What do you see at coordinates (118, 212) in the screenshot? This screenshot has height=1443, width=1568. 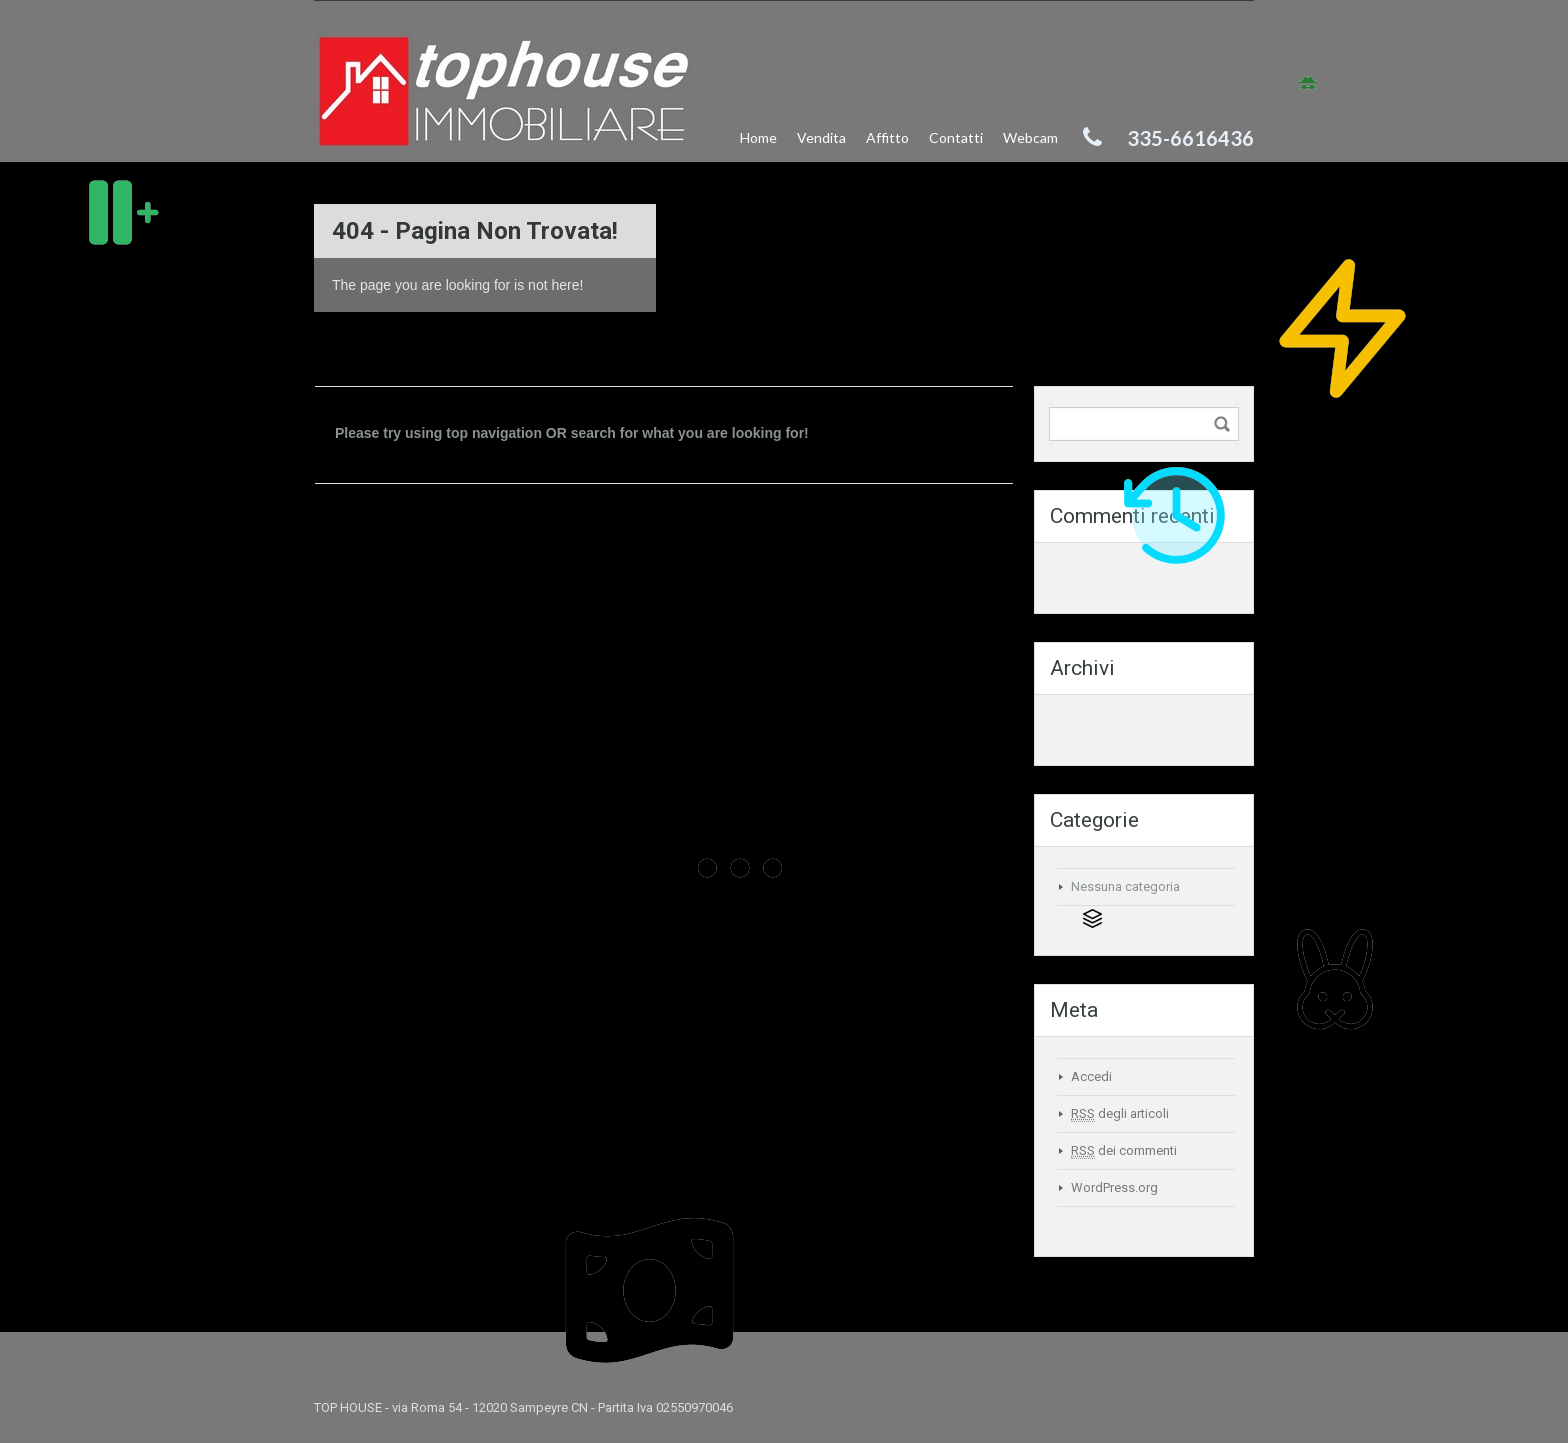 I see `add a new column to the right` at bounding box center [118, 212].